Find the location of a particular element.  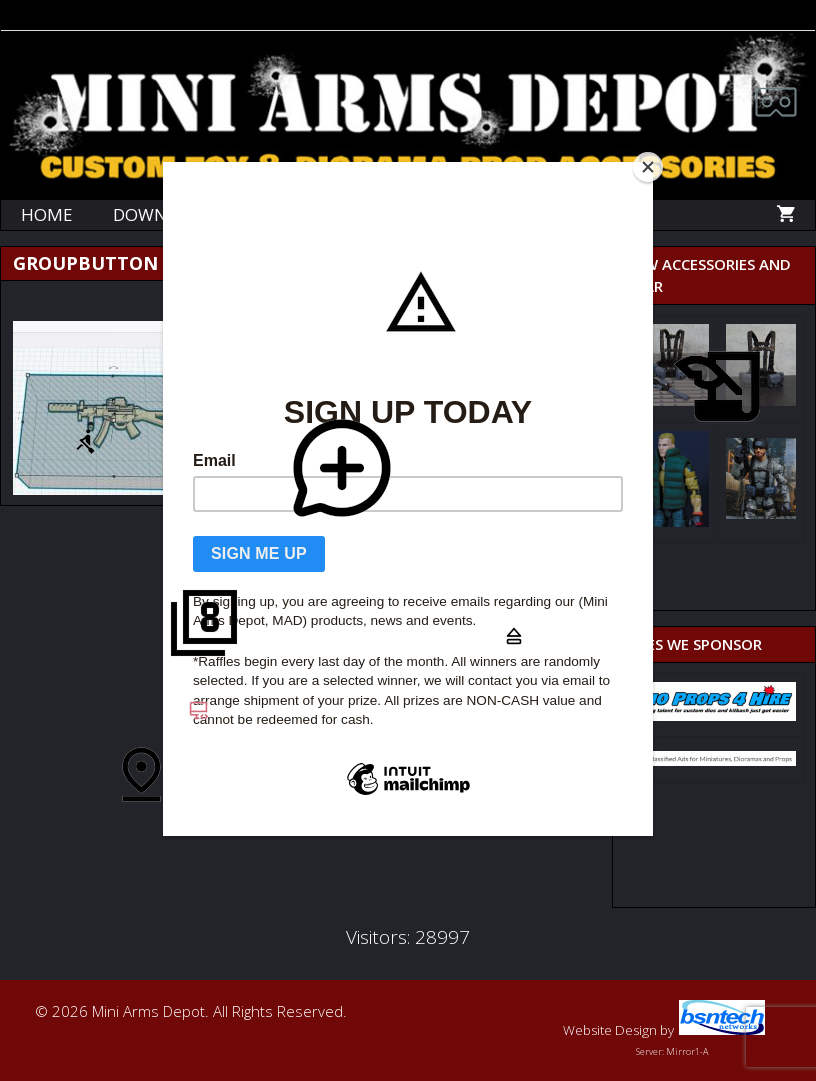

drop a pin on the map is located at coordinates (141, 774).